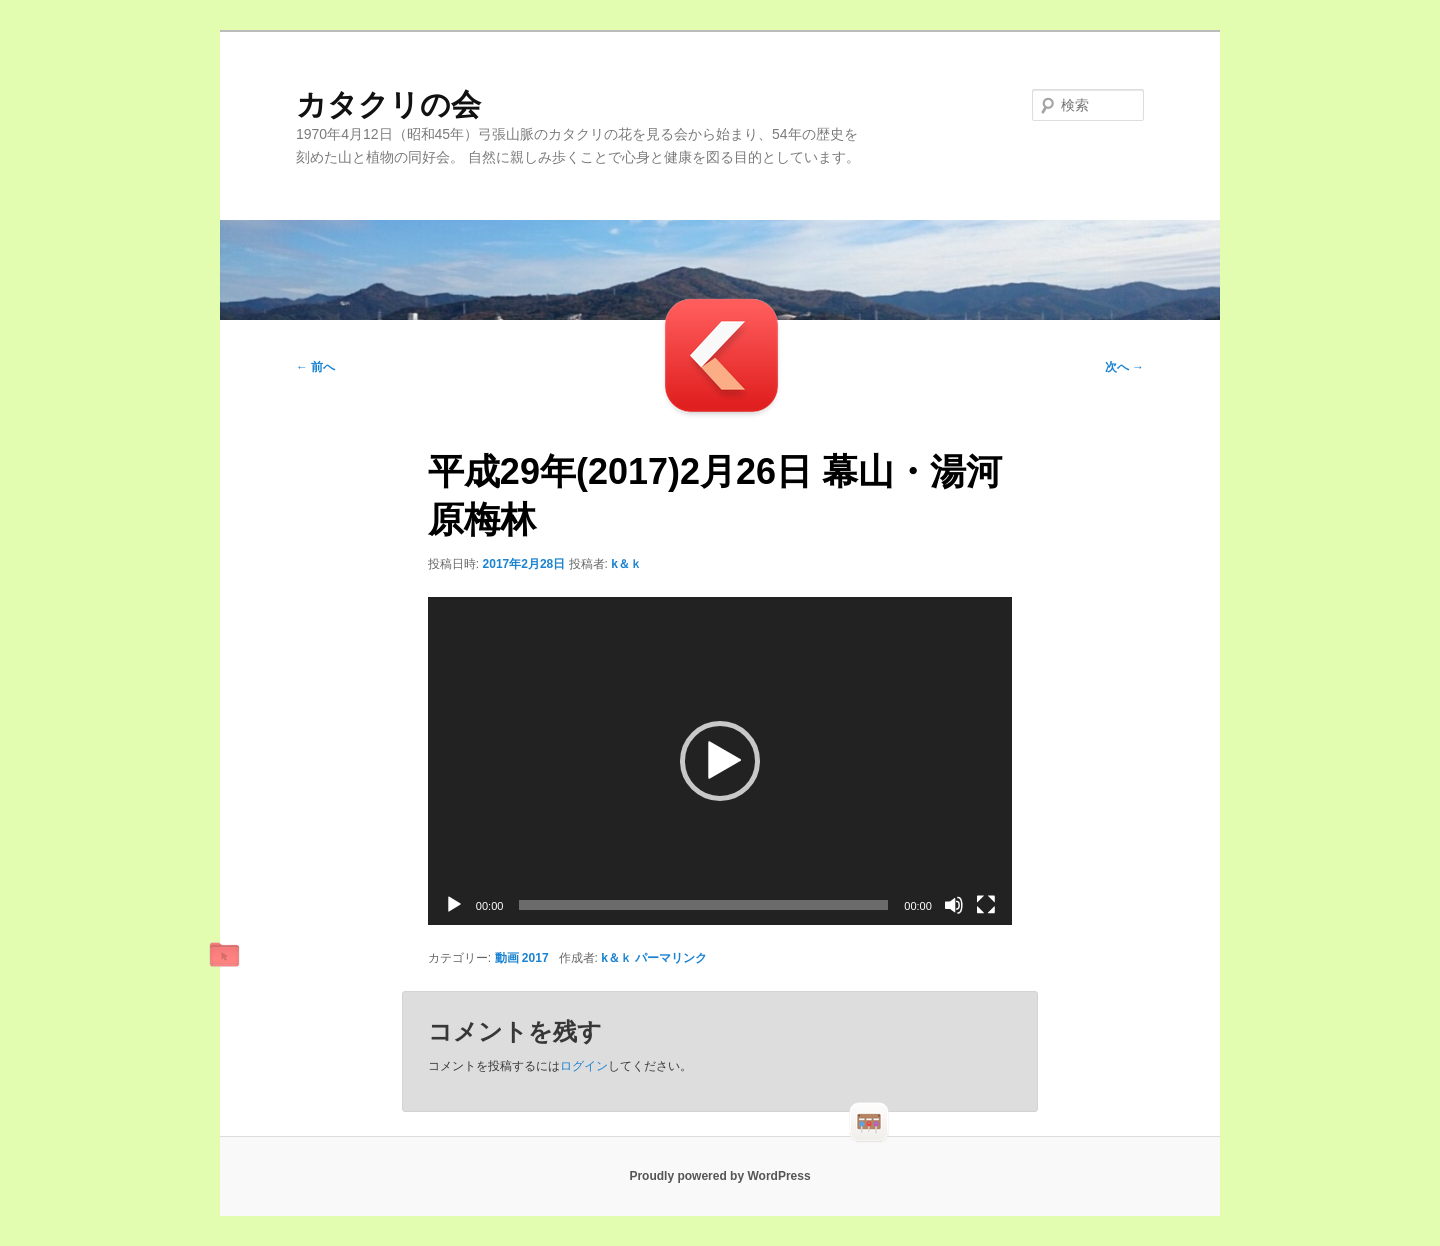  Describe the element at coordinates (224, 954) in the screenshot. I see `open krusader file manager with root privileges` at that location.